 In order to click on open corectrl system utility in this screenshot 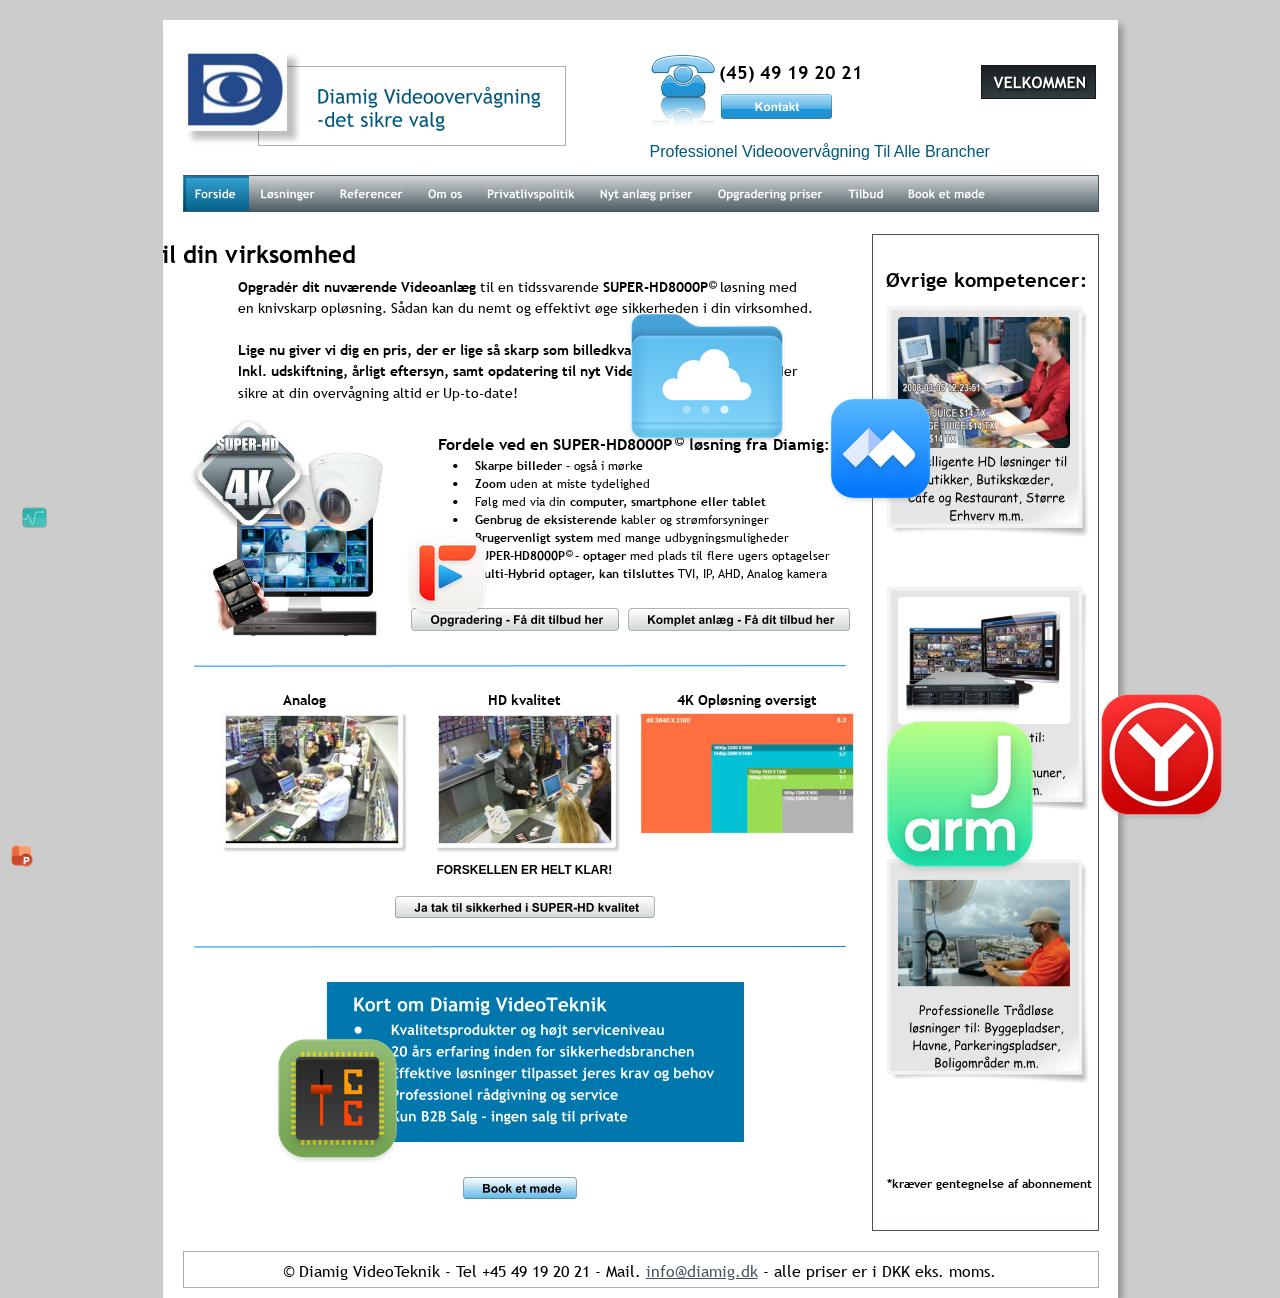, I will do `click(337, 1098)`.